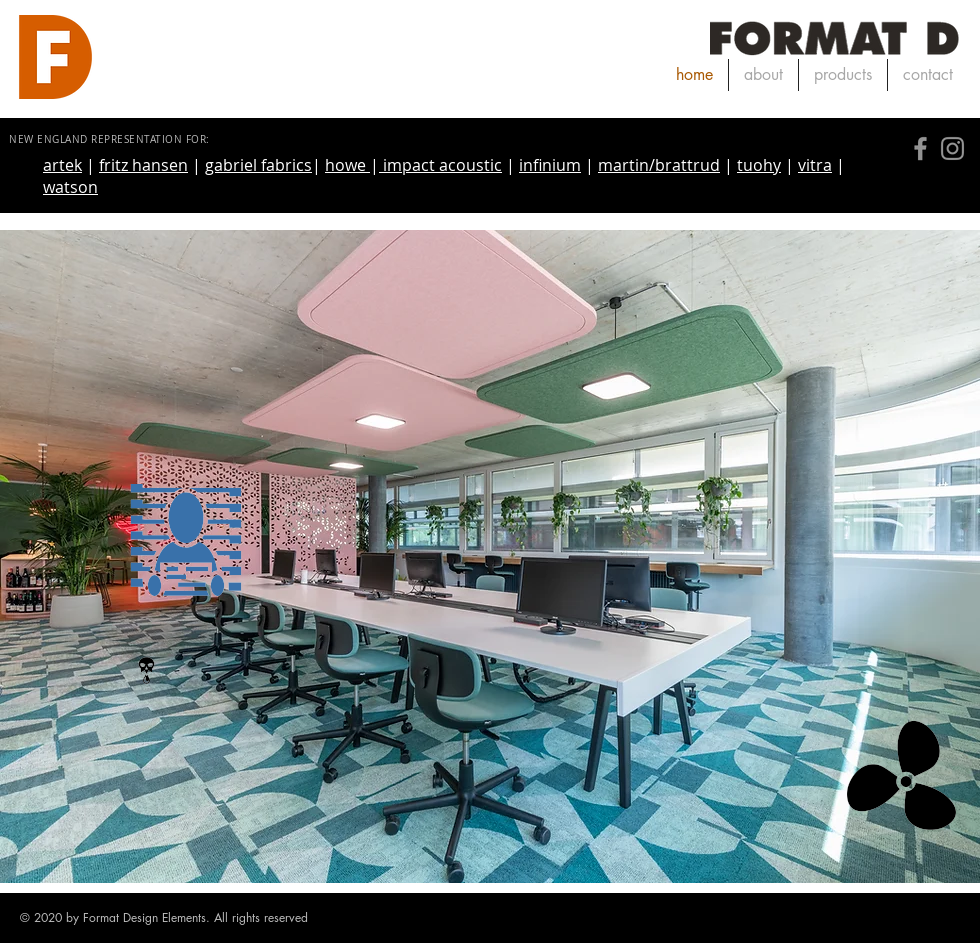 The width and height of the screenshot is (980, 943). Describe the element at coordinates (146, 670) in the screenshot. I see `indicates a poisonous or toxic item` at that location.